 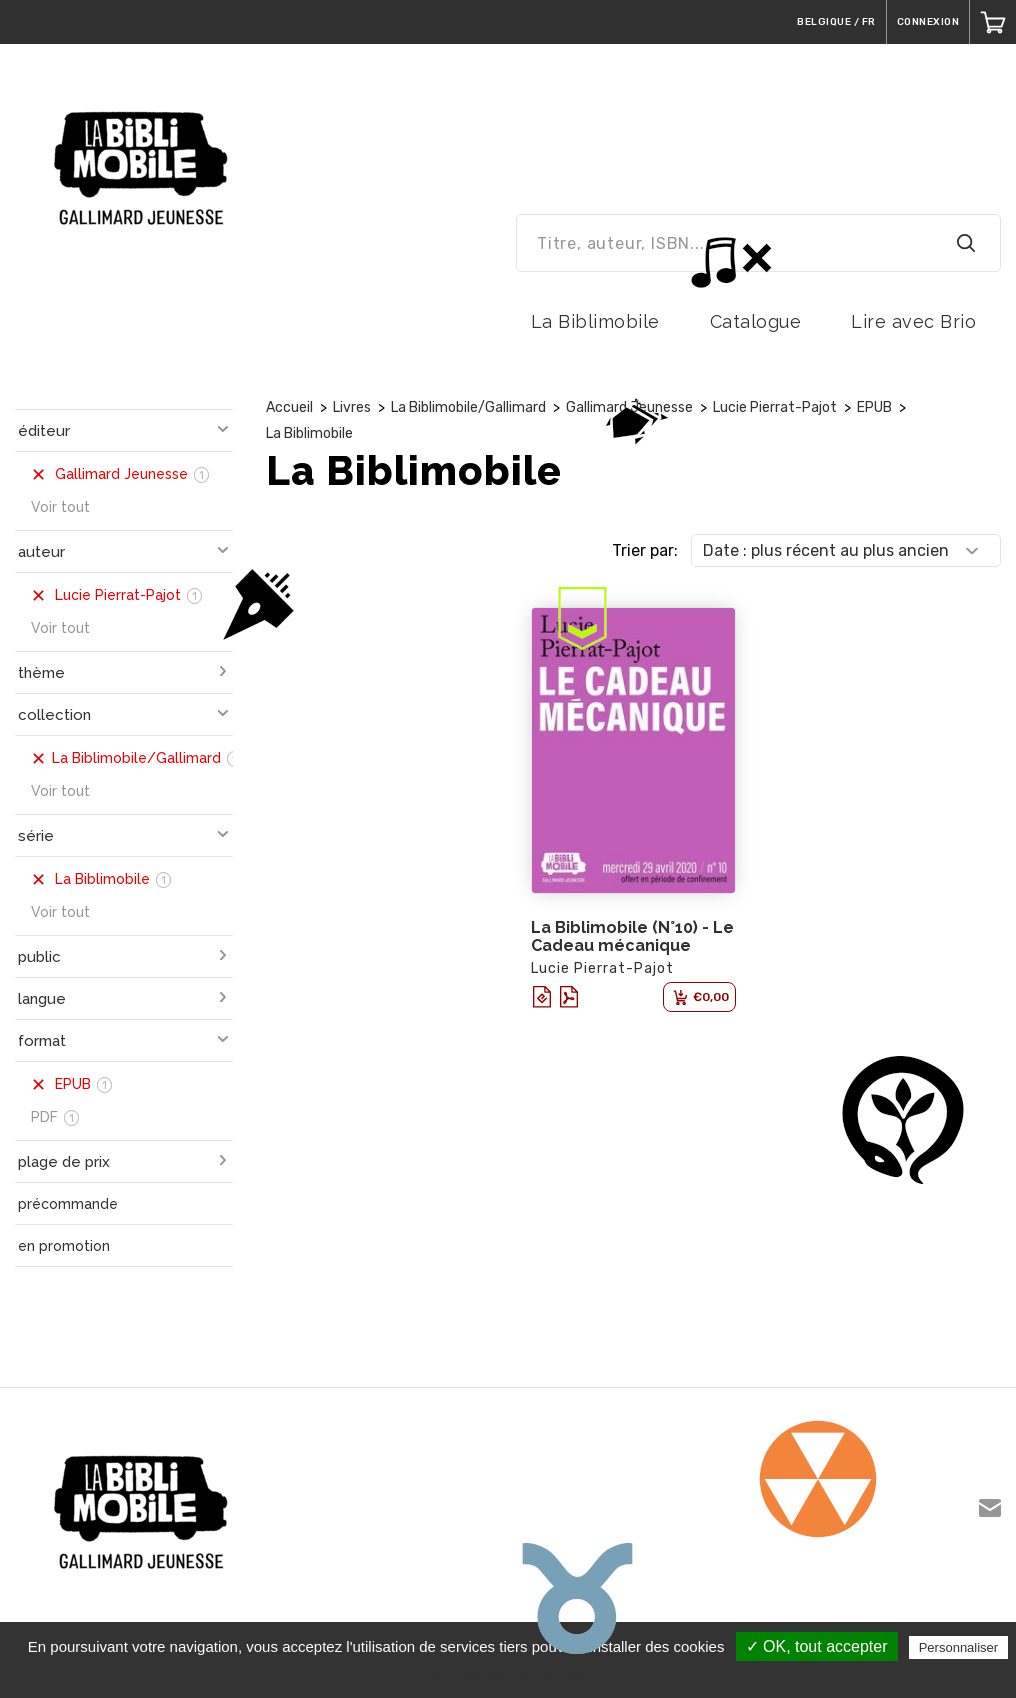 I want to click on select light fighter spacecraft class, so click(x=258, y=604).